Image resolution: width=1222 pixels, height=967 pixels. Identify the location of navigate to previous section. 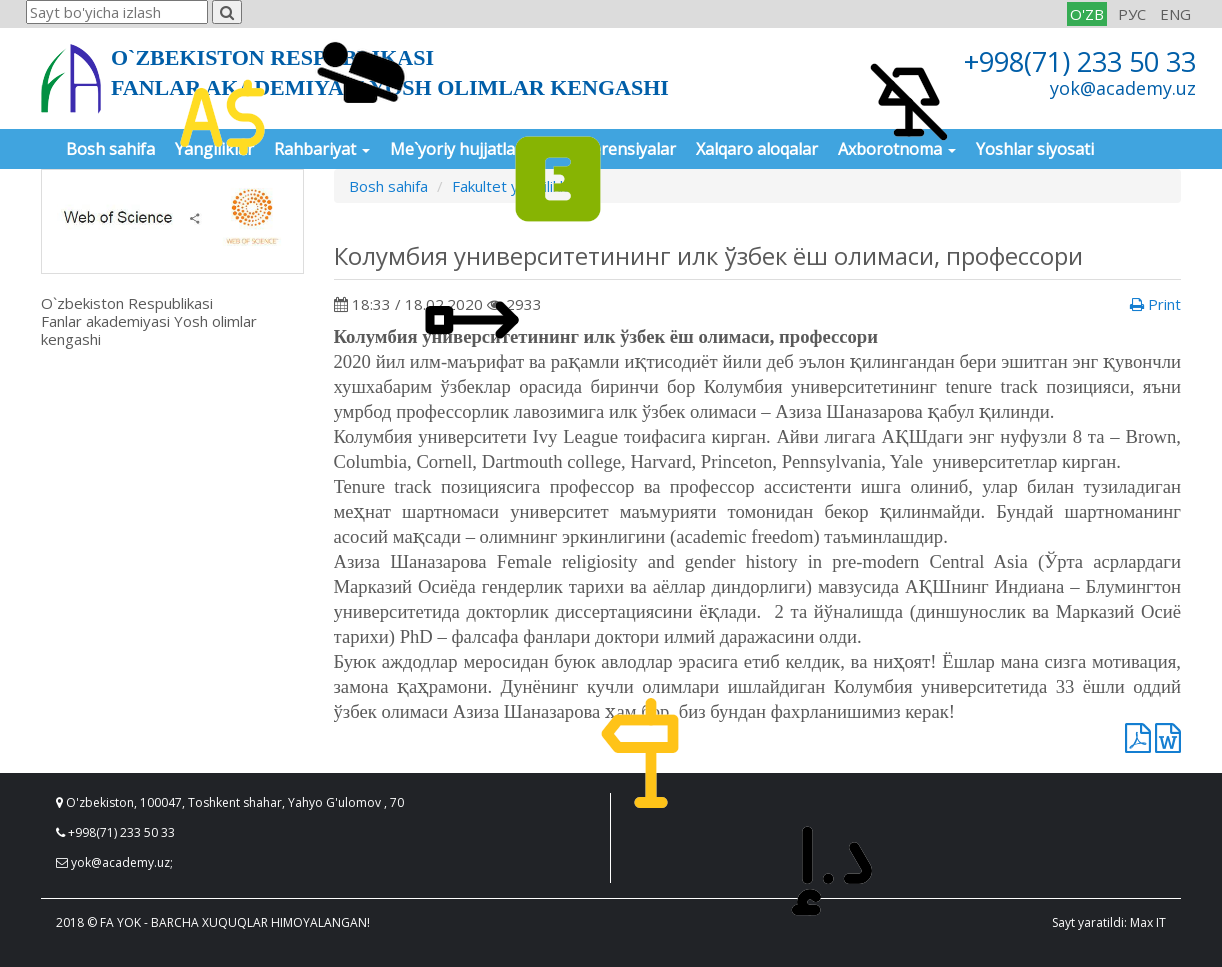
(640, 753).